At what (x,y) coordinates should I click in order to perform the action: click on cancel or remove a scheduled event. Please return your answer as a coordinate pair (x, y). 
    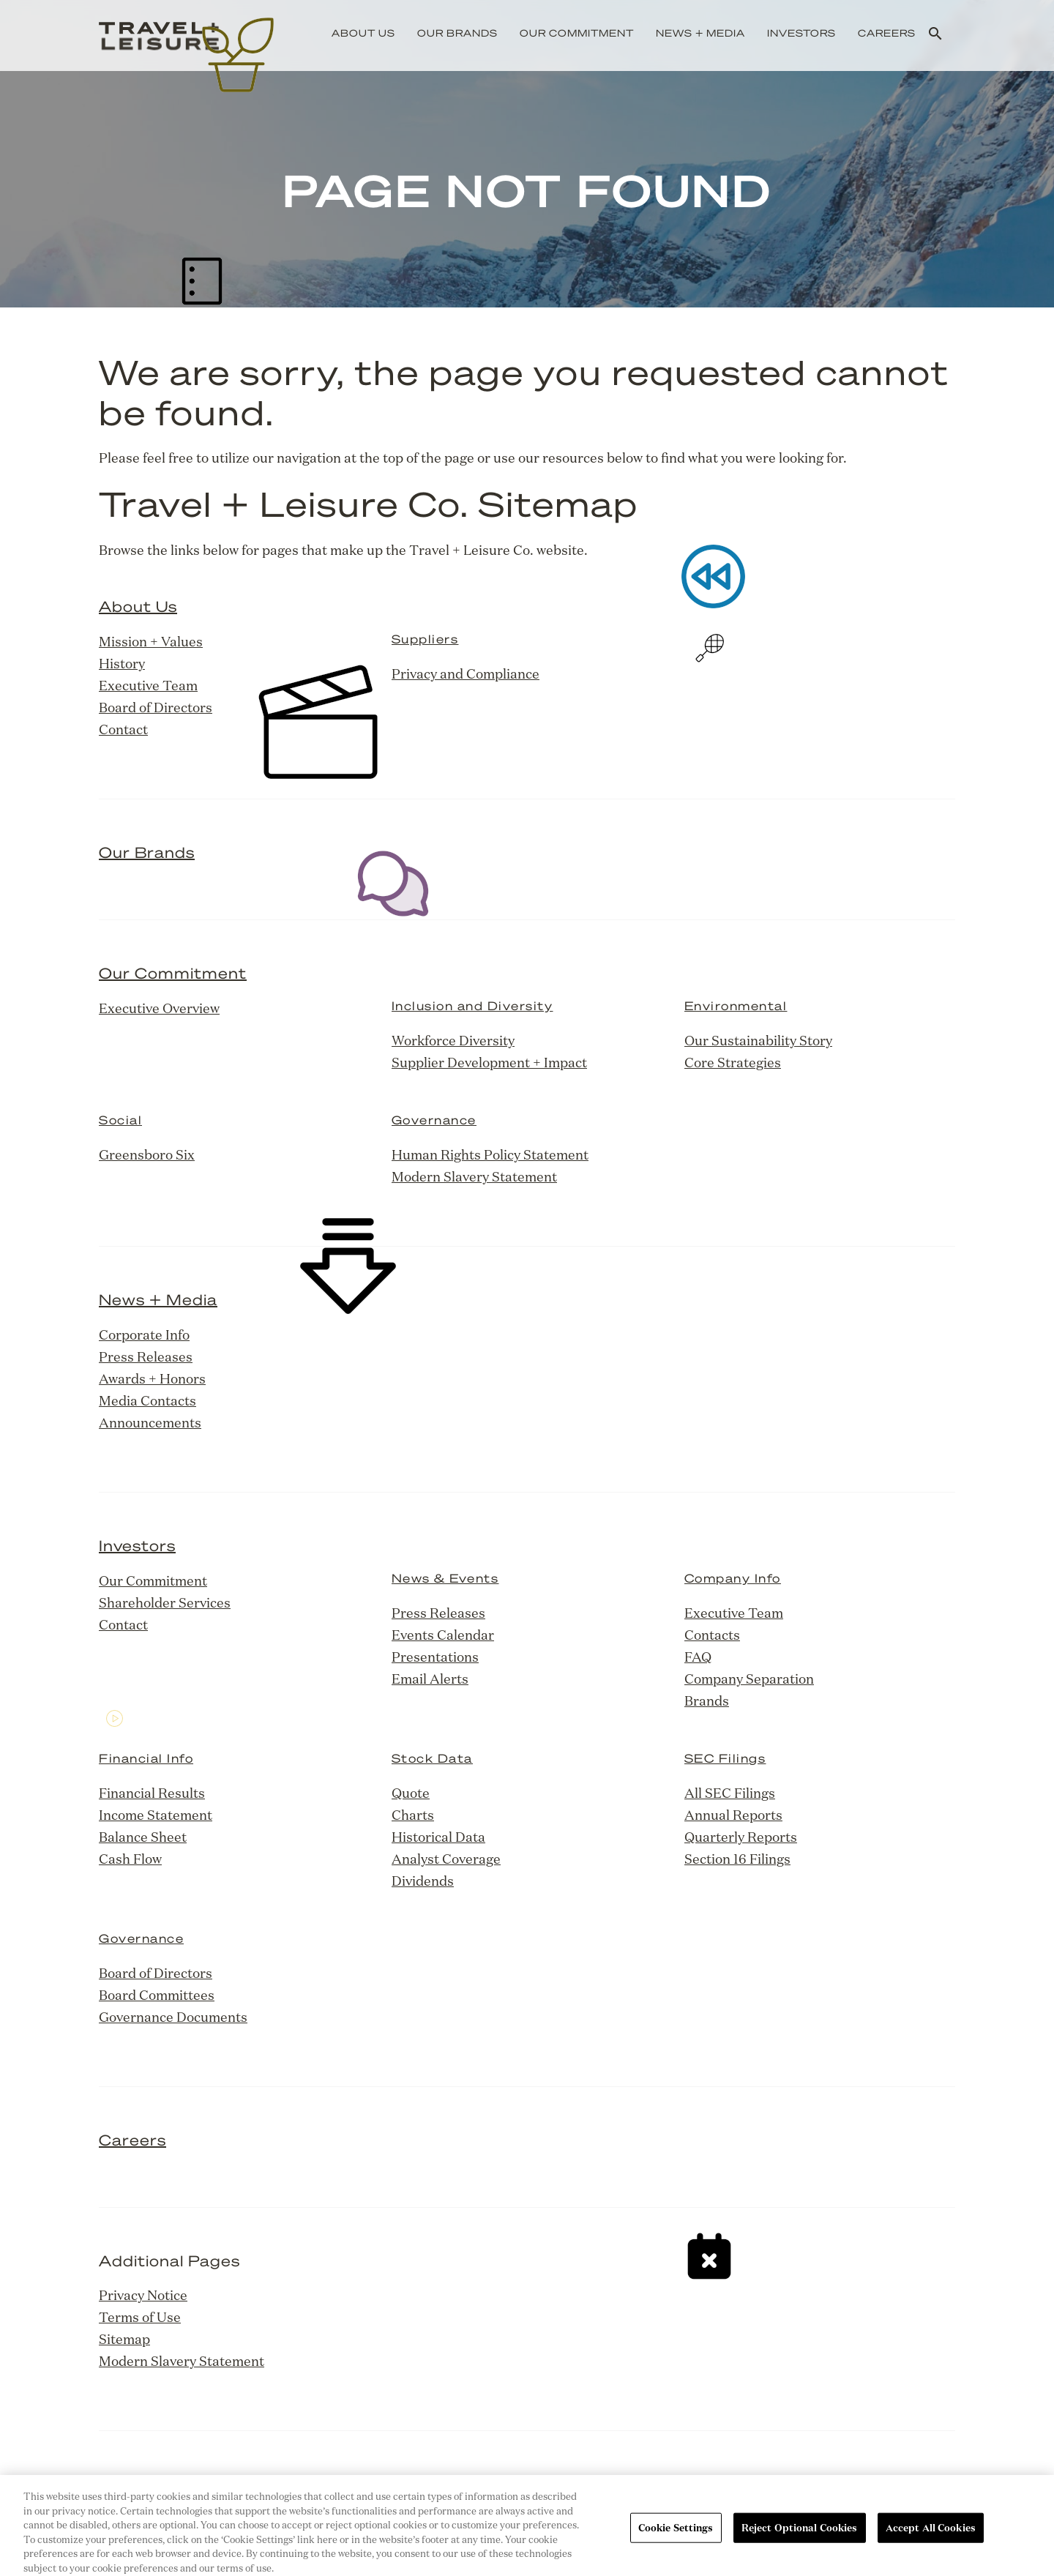
    Looking at the image, I should click on (709, 2258).